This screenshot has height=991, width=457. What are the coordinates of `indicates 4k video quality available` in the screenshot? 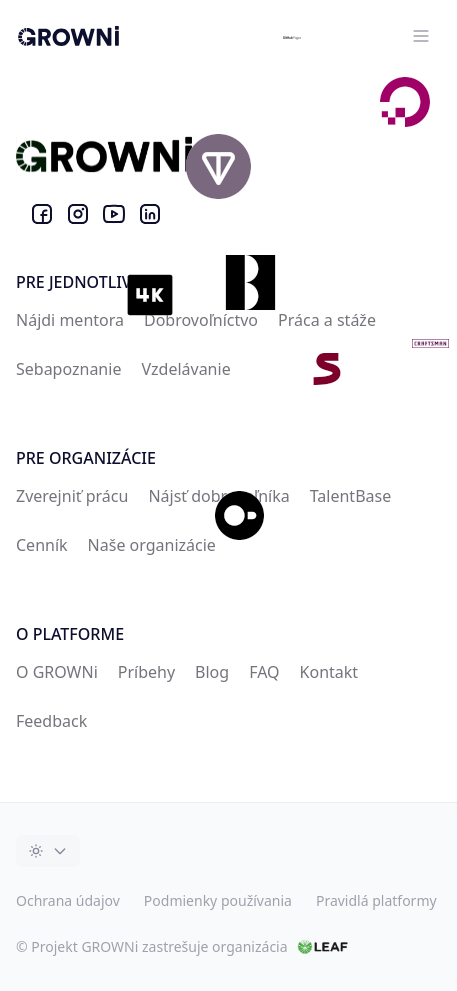 It's located at (150, 295).